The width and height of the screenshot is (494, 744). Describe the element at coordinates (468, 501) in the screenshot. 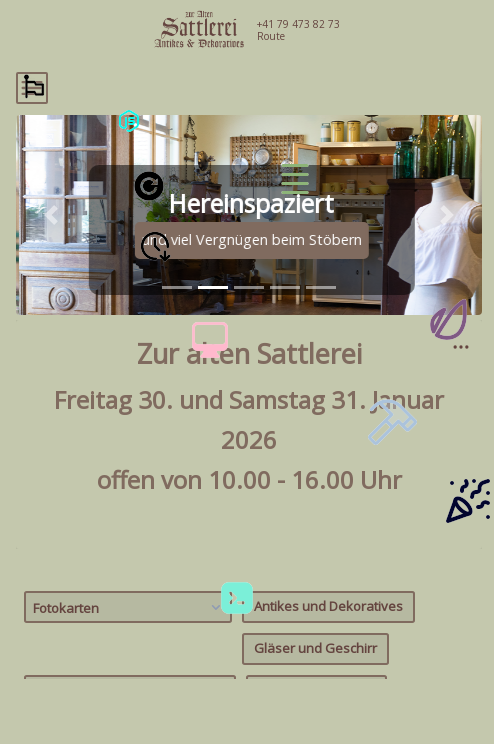

I see `celebrate a completed milestone or achievement` at that location.